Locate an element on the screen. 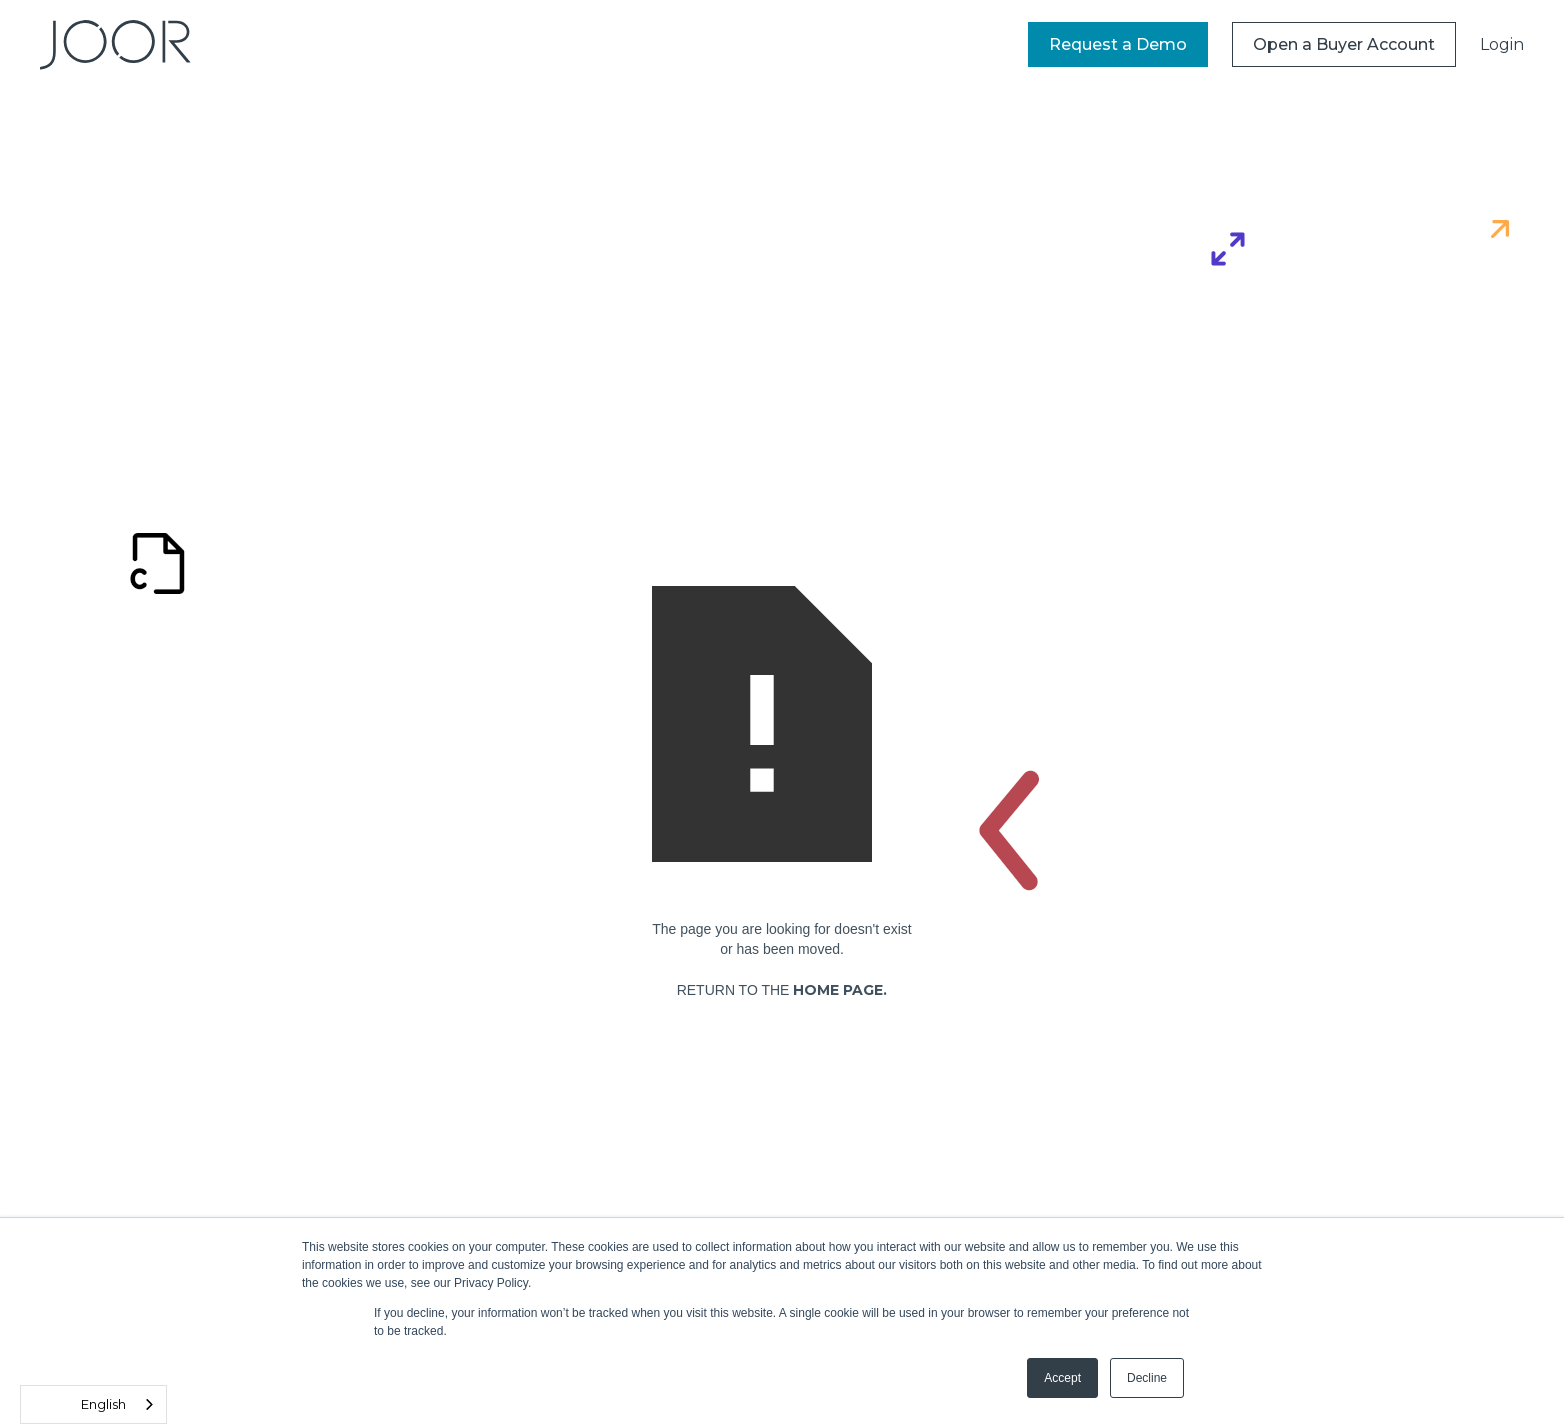 The height and width of the screenshot is (1424, 1564). open link in a new tab or window is located at coordinates (1500, 229).